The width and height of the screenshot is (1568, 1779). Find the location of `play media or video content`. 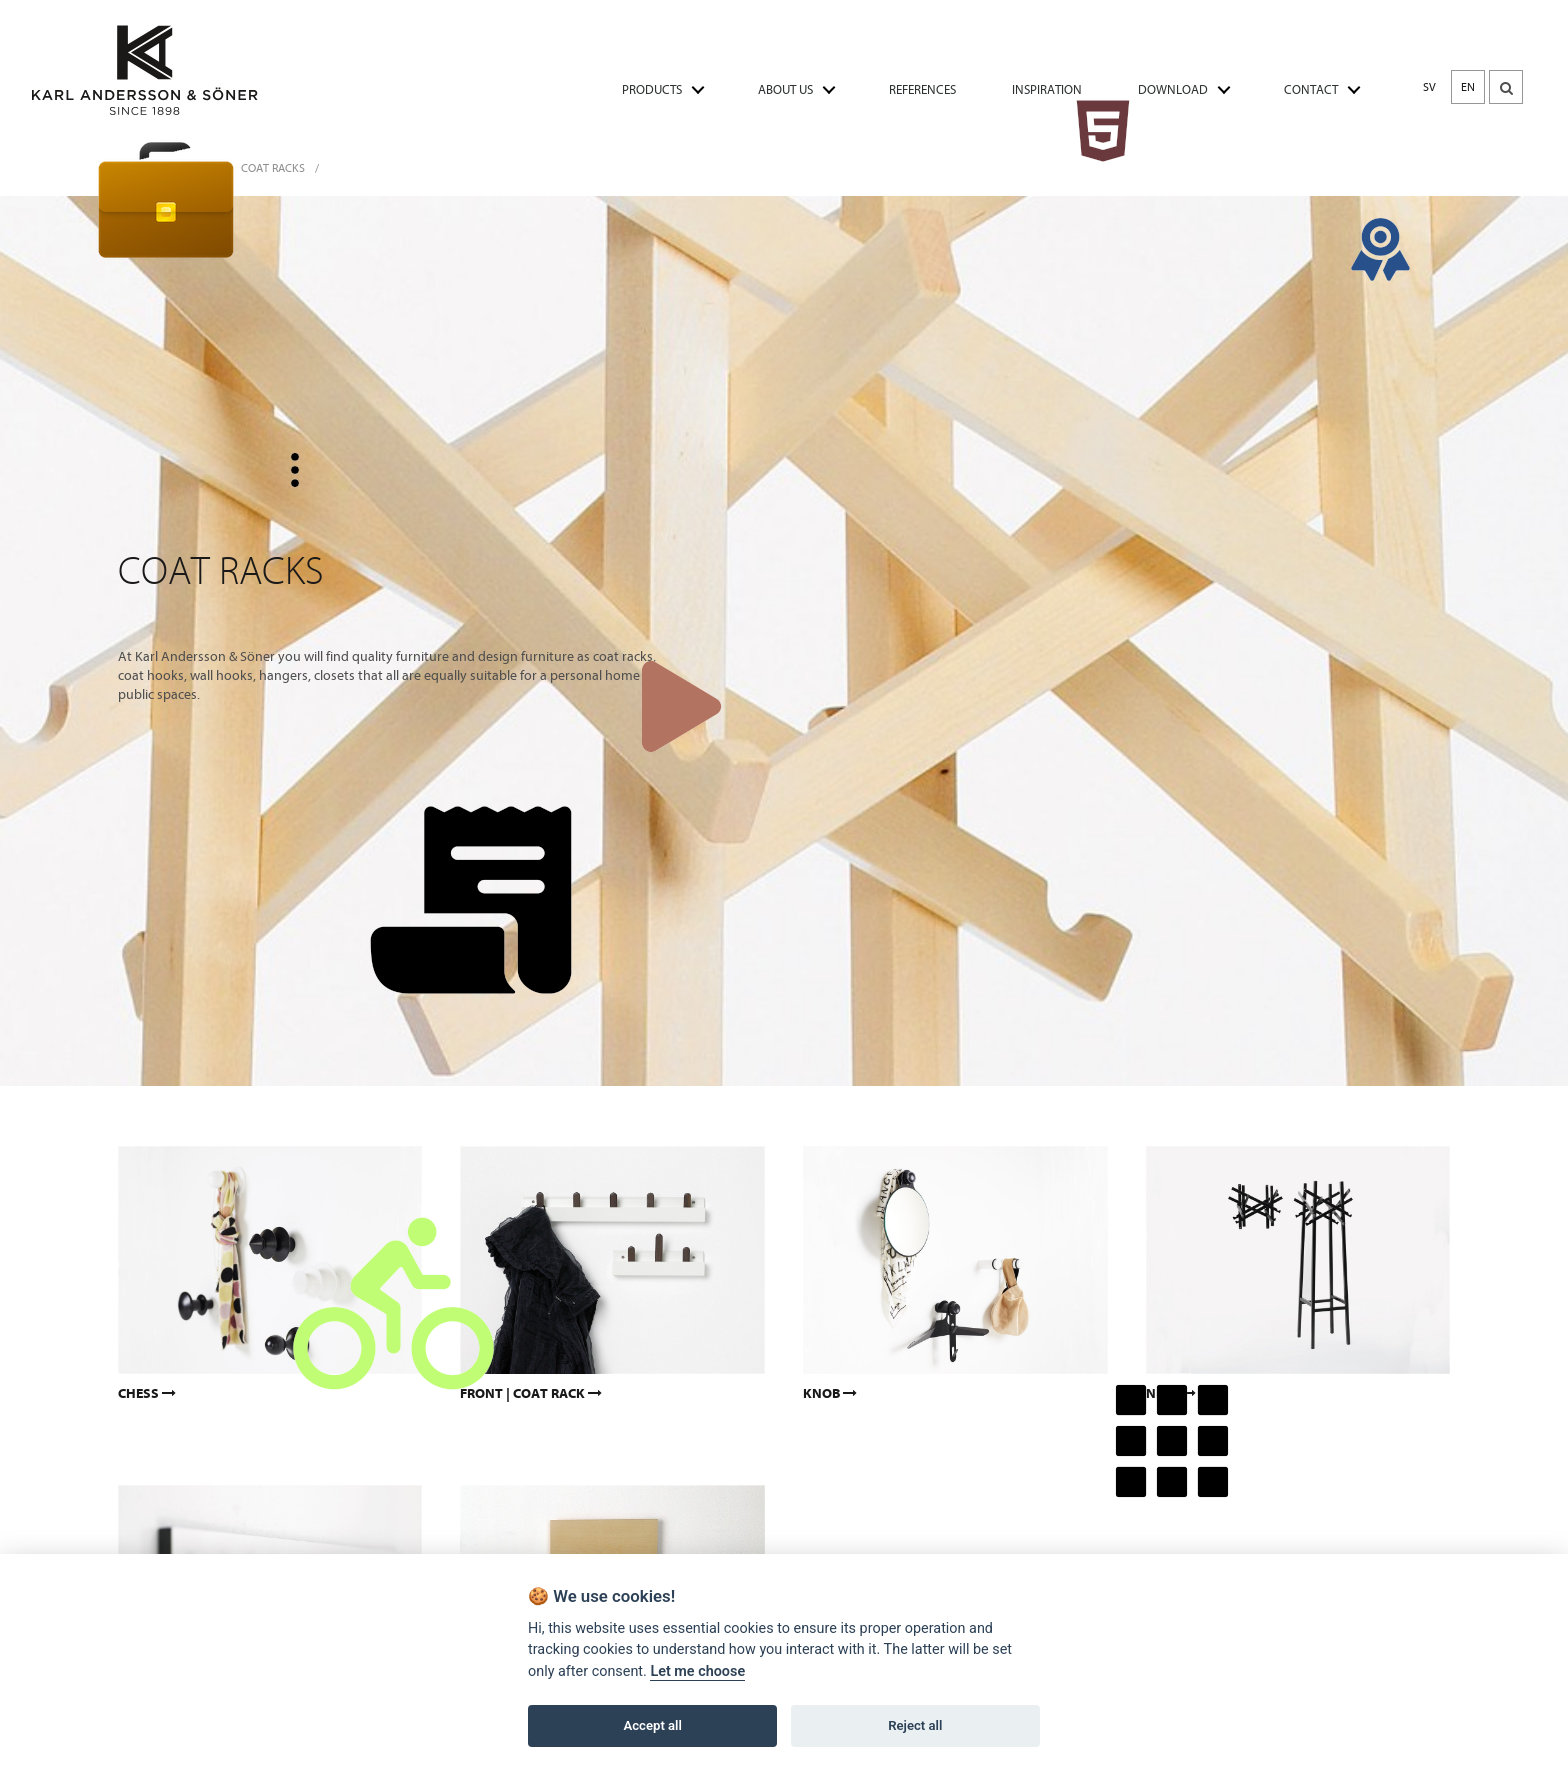

play media or video content is located at coordinates (681, 706).